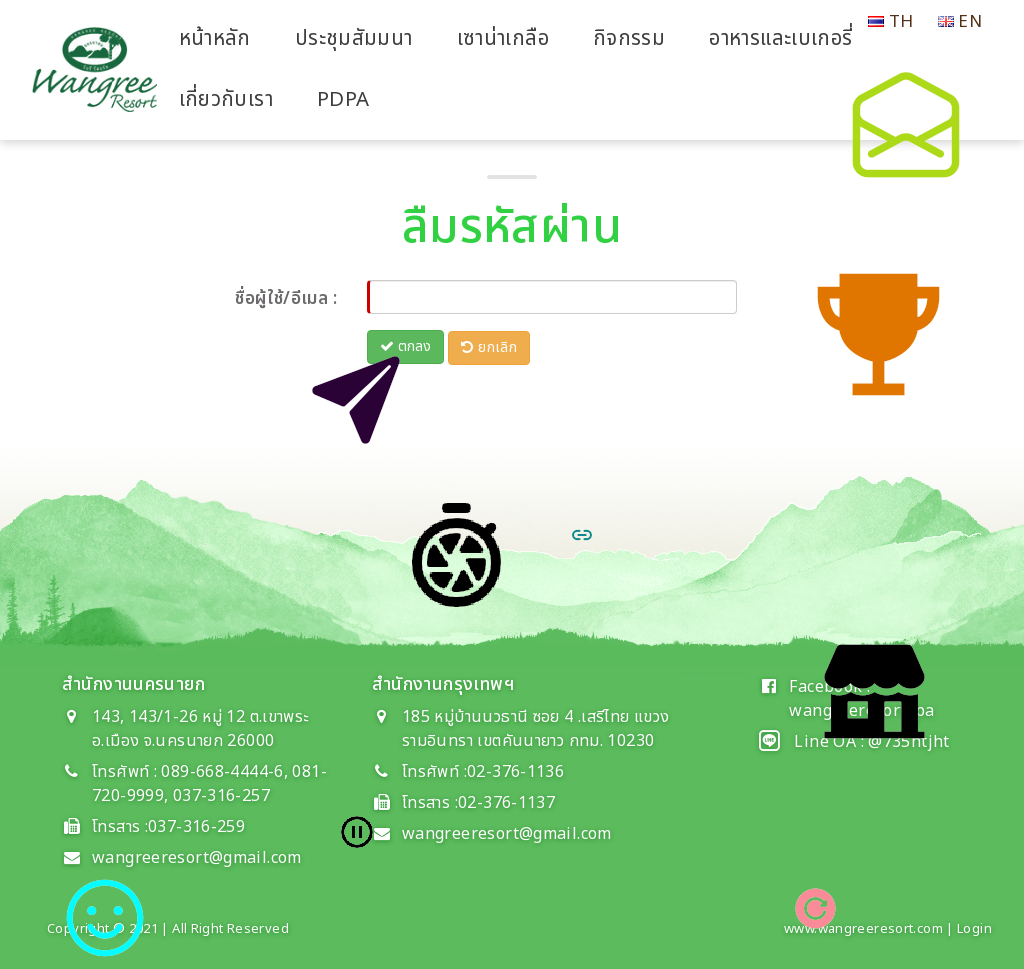  I want to click on refresh or reload content, so click(815, 908).